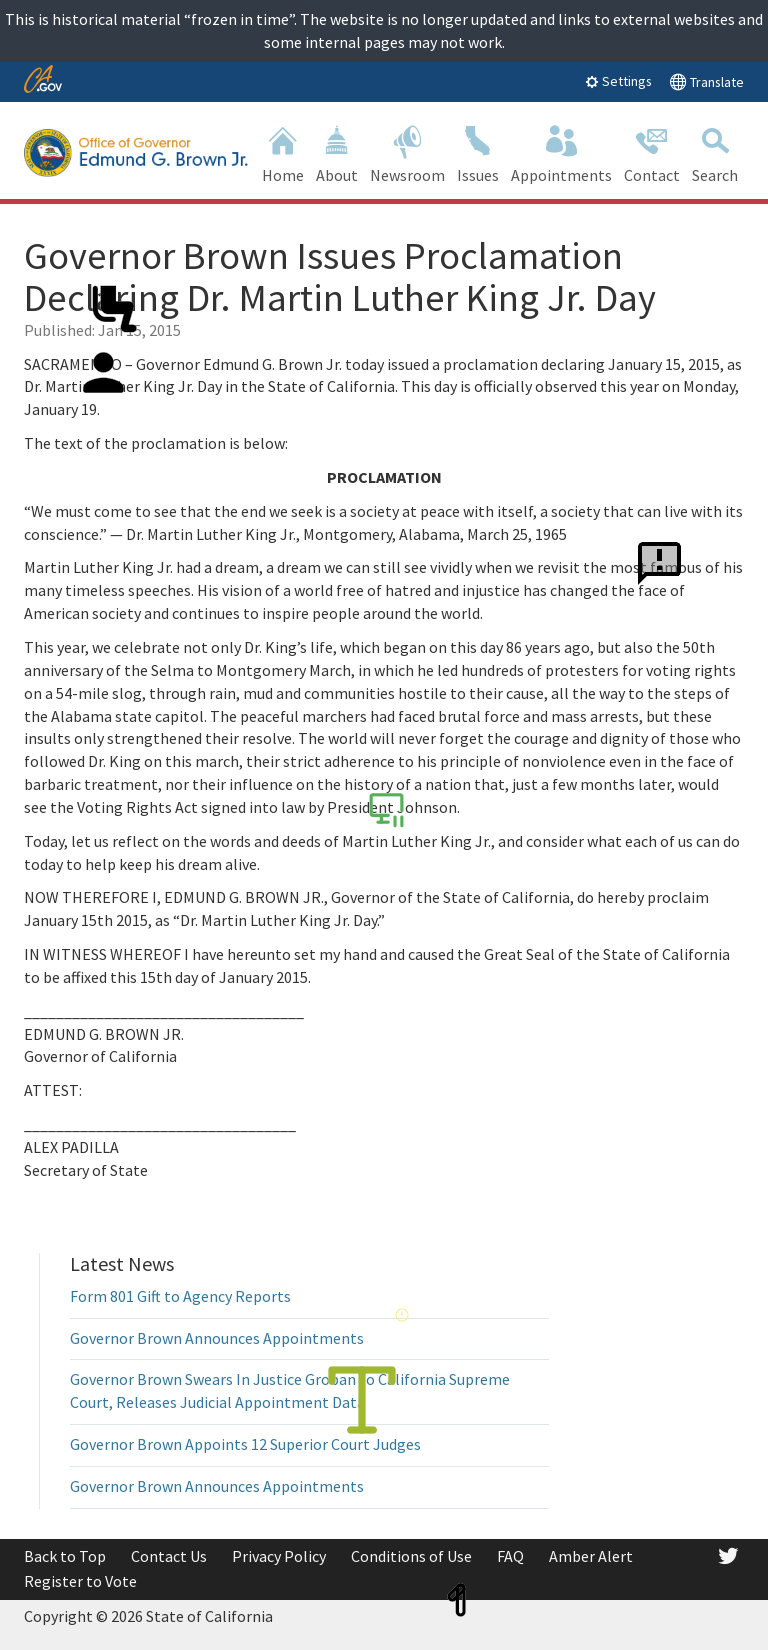 This screenshot has width=768, height=1650. Describe the element at coordinates (459, 1600) in the screenshot. I see `access google one subscription settings` at that location.